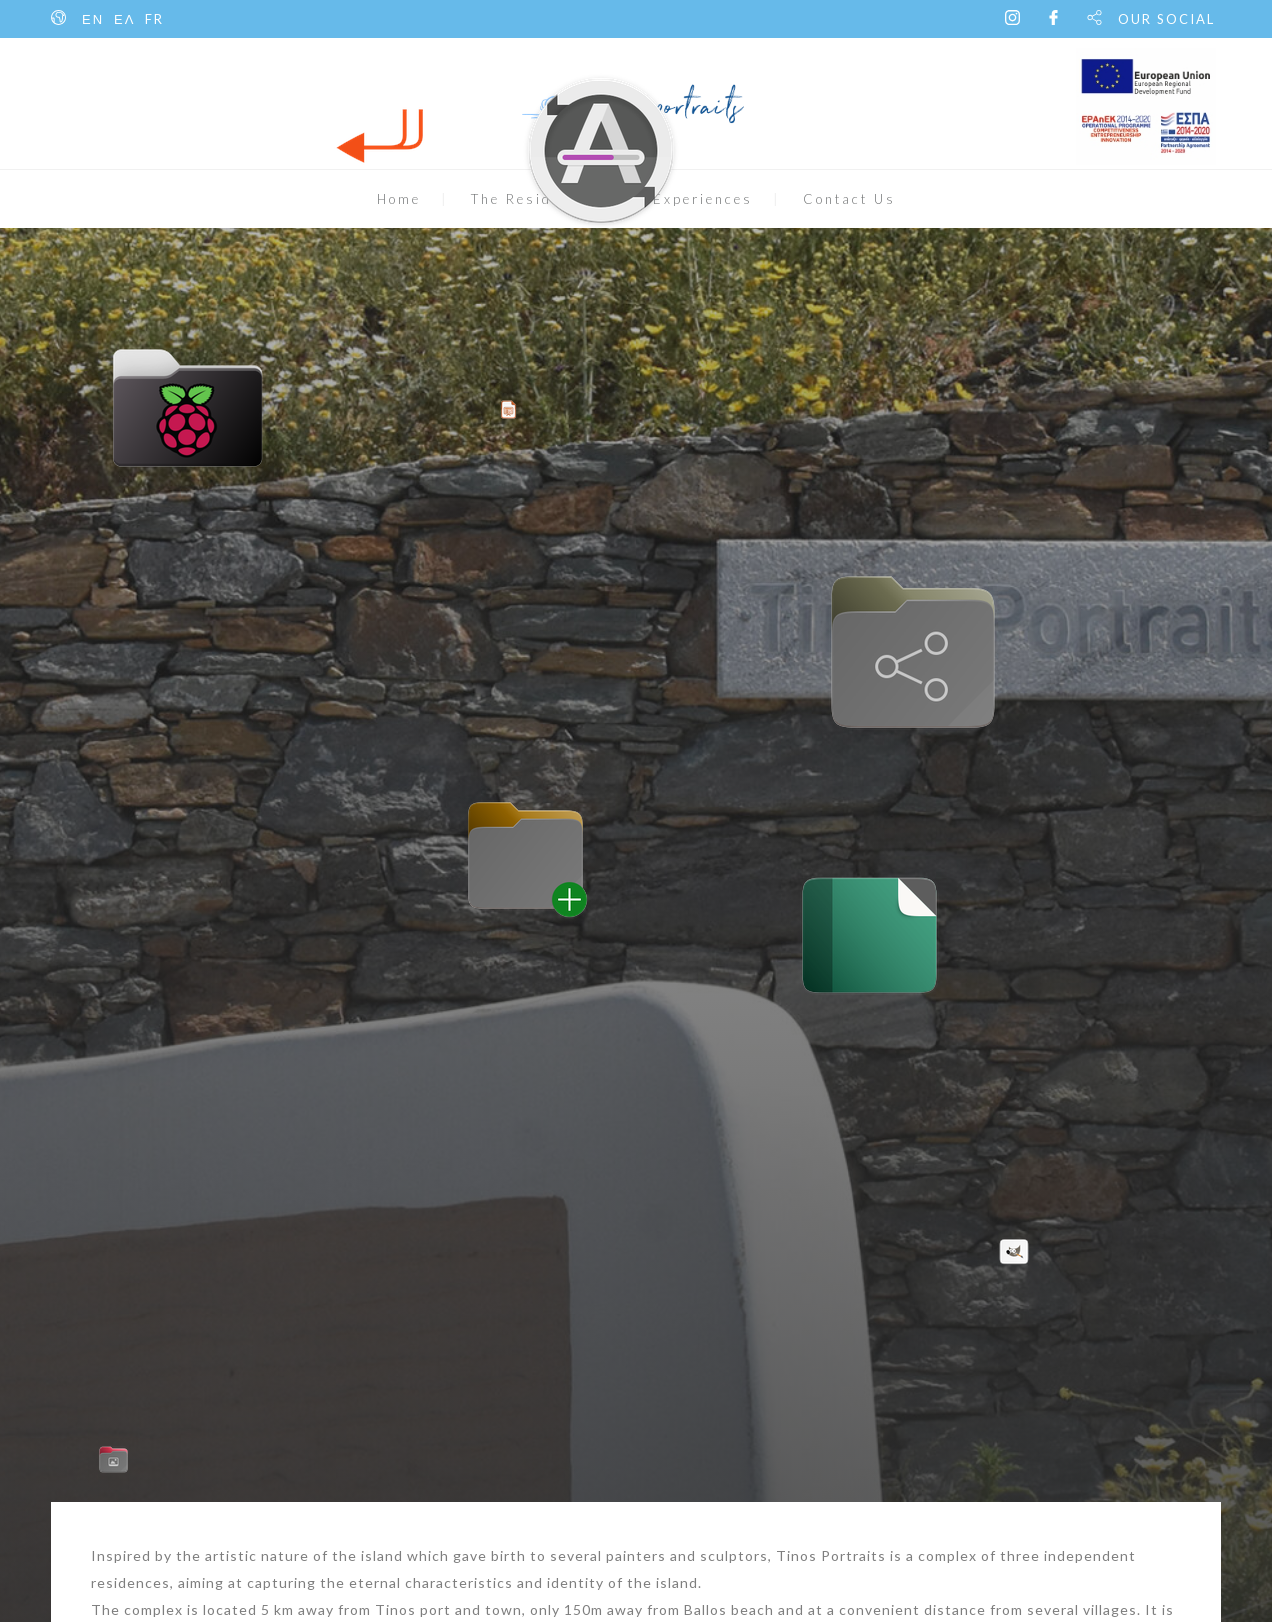 The height and width of the screenshot is (1622, 1272). What do you see at coordinates (869, 930) in the screenshot?
I see `change your desktop wallpaper` at bounding box center [869, 930].